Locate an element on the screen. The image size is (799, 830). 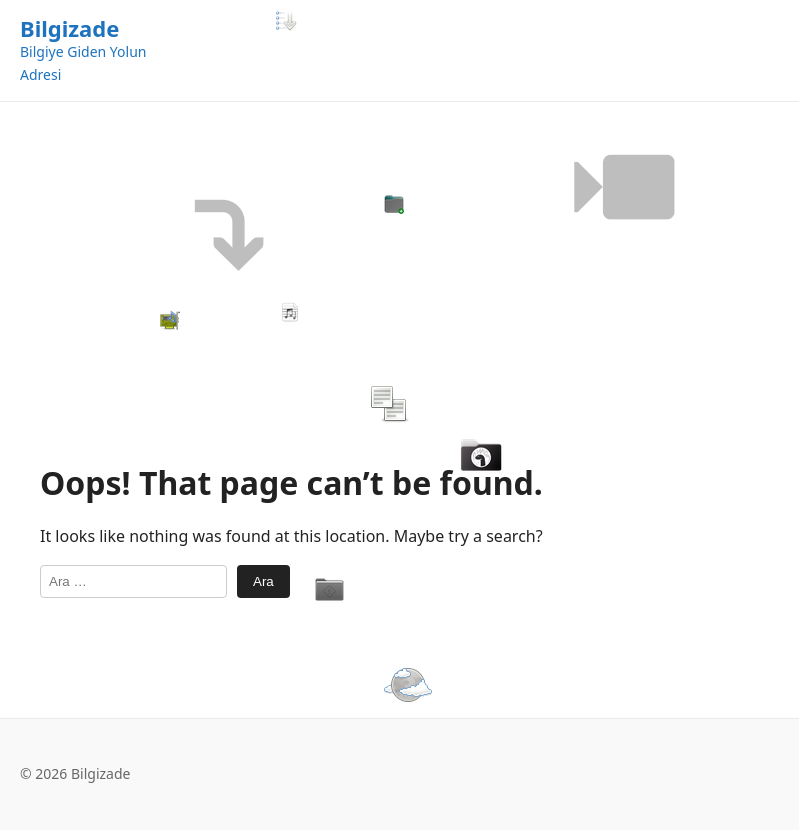
rotate object clockwise is located at coordinates (226, 231).